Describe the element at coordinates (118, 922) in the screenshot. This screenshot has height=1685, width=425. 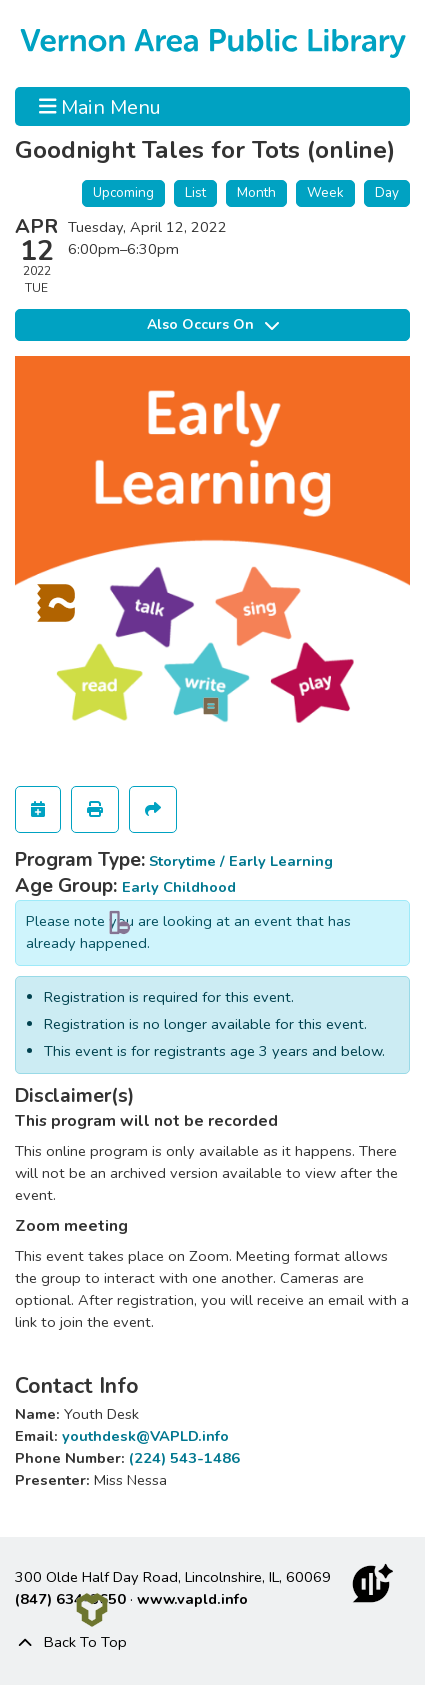
I see `delete a column from a table or spreadsheet` at that location.